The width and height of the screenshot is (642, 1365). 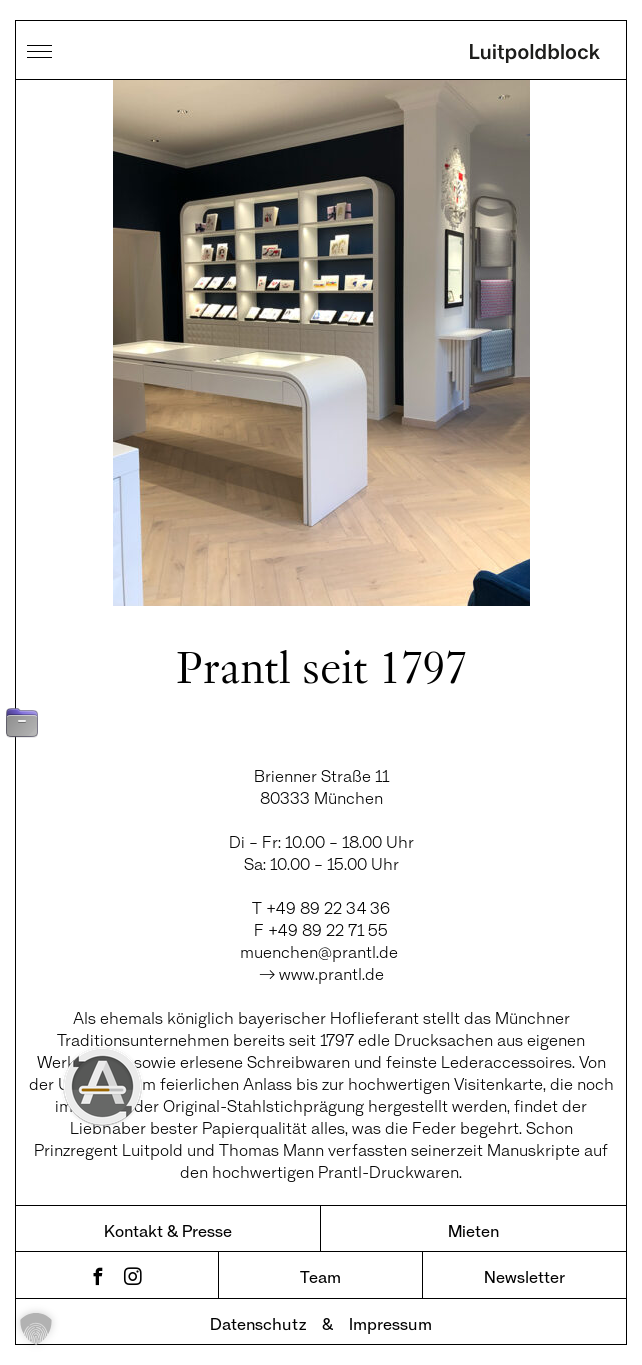 I want to click on open the software updater application, so click(x=102, y=1086).